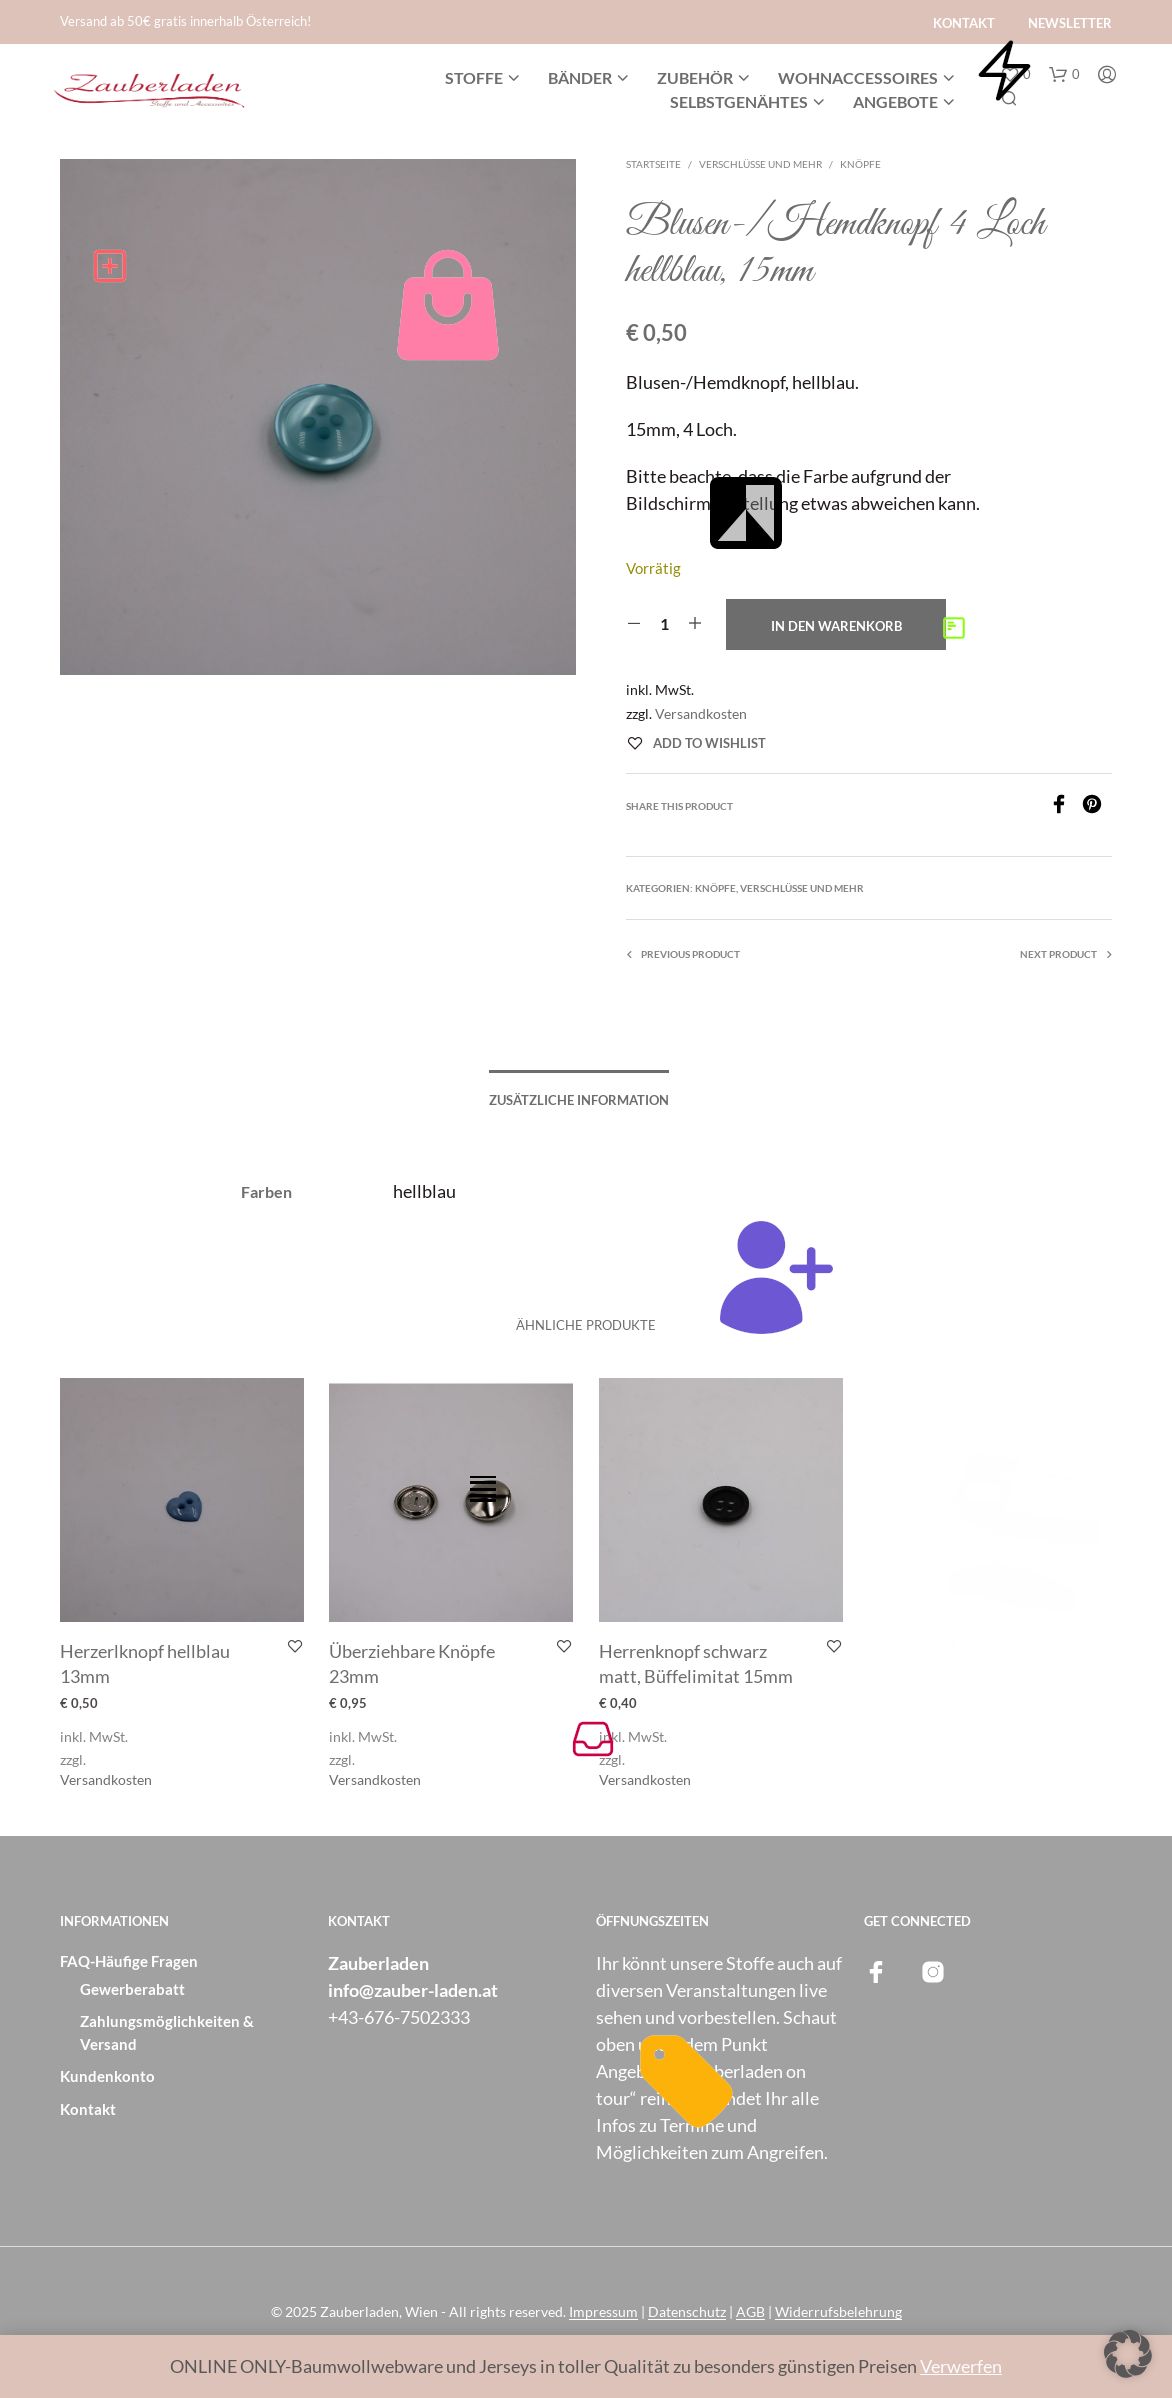 Image resolution: width=1172 pixels, height=2398 pixels. I want to click on indicates lightning or electricity, so click(1004, 70).